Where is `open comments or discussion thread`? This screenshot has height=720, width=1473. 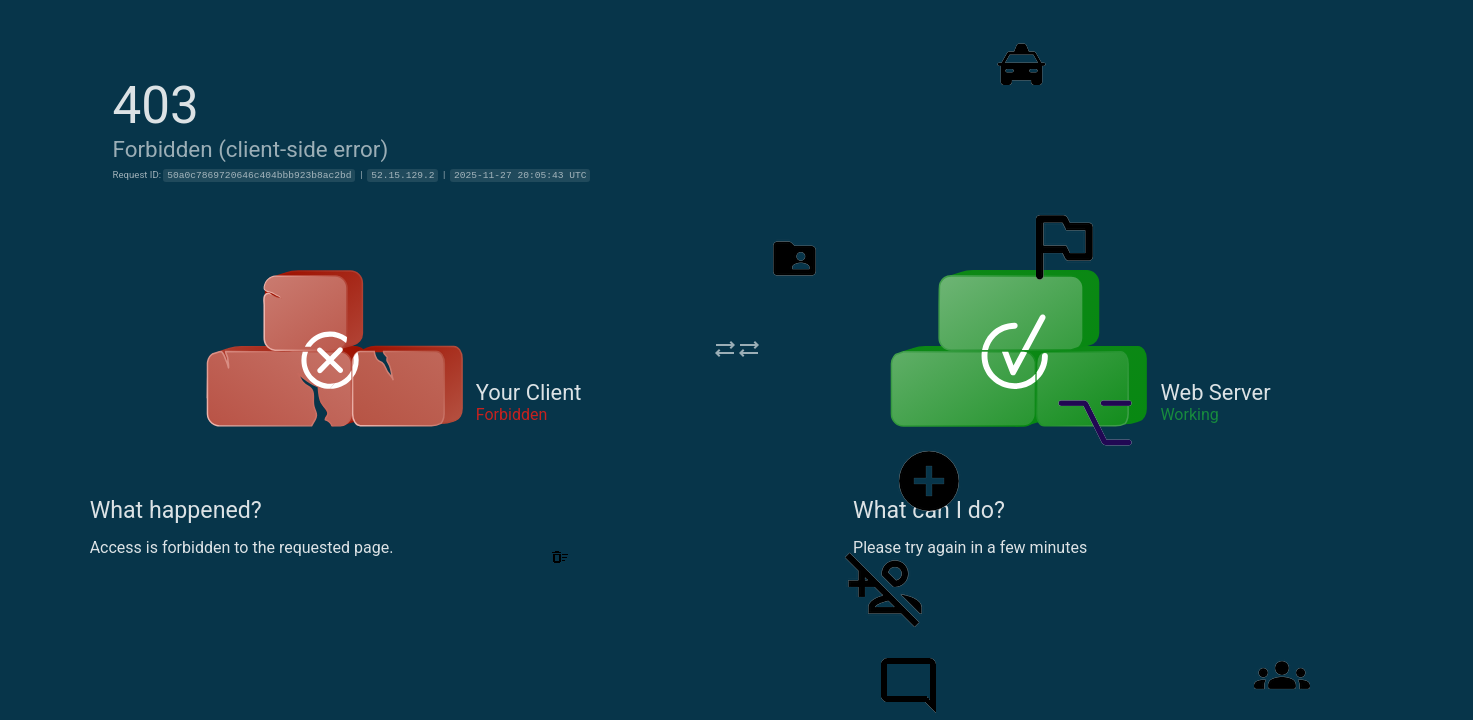 open comments or discussion thread is located at coordinates (908, 685).